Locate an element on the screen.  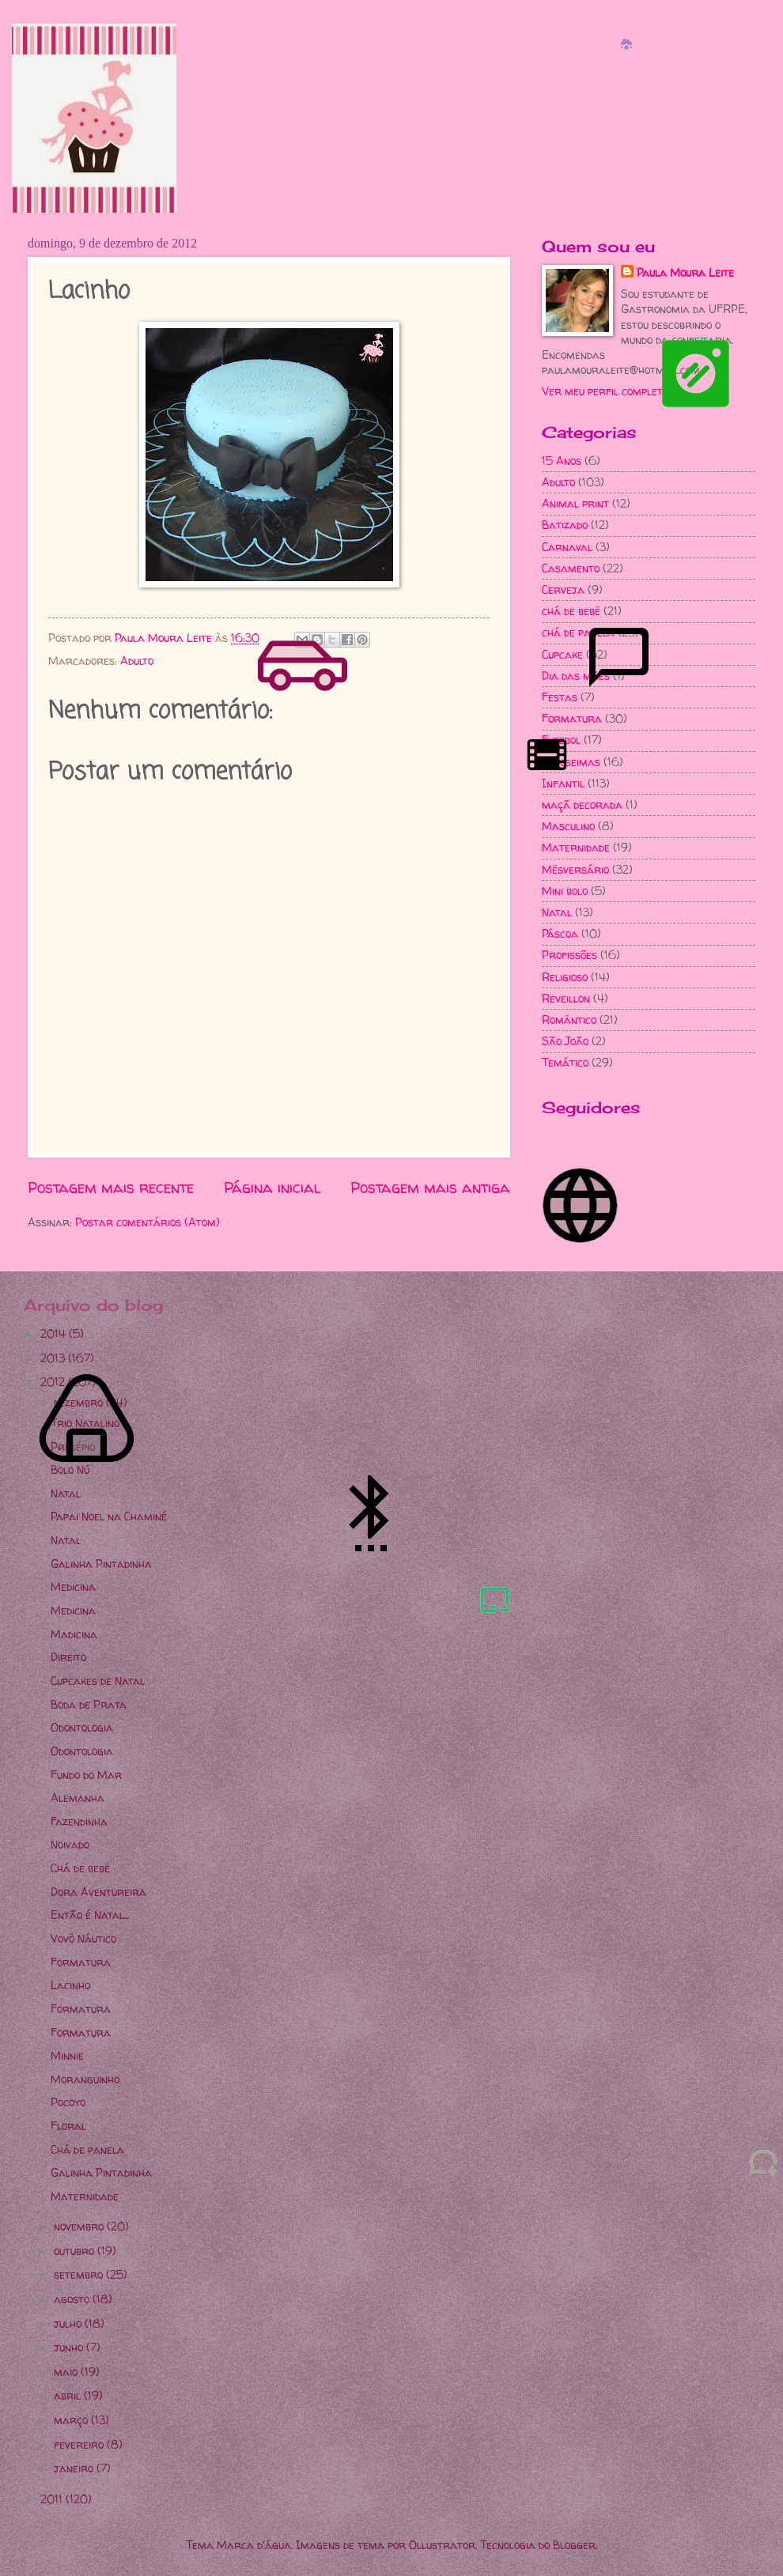
send a quick or instant message is located at coordinates (763, 2162).